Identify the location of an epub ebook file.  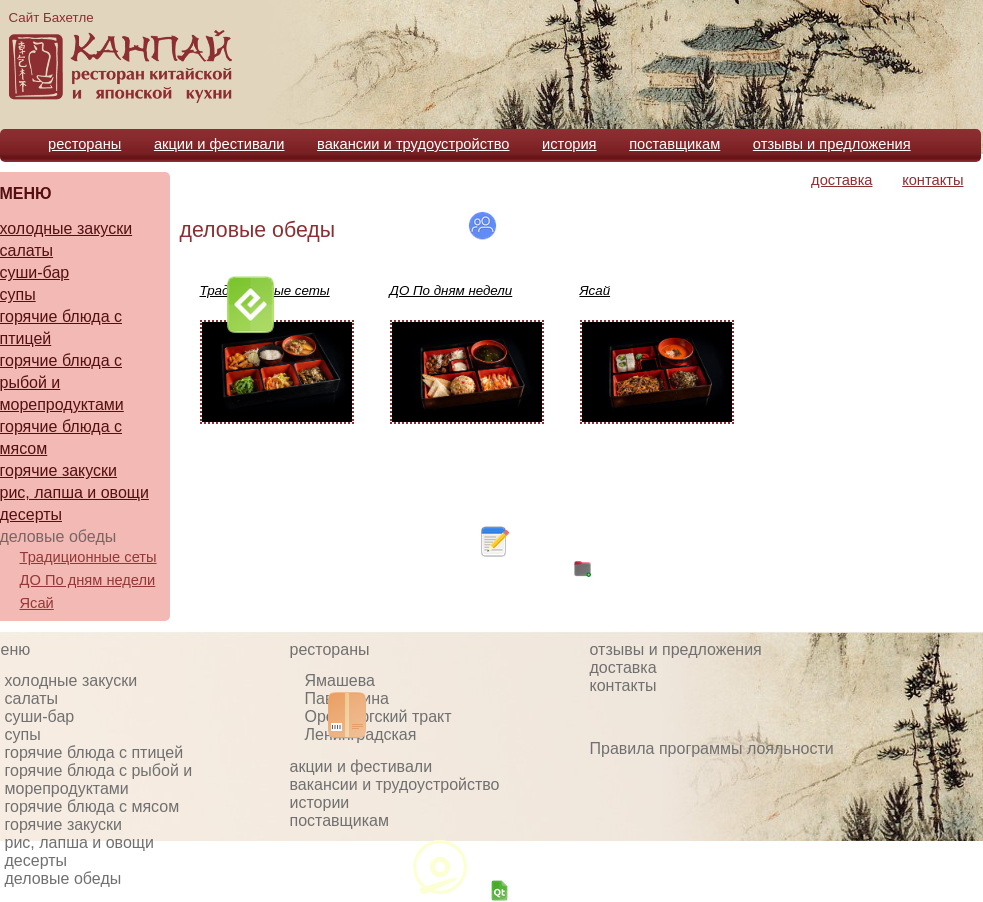
(250, 304).